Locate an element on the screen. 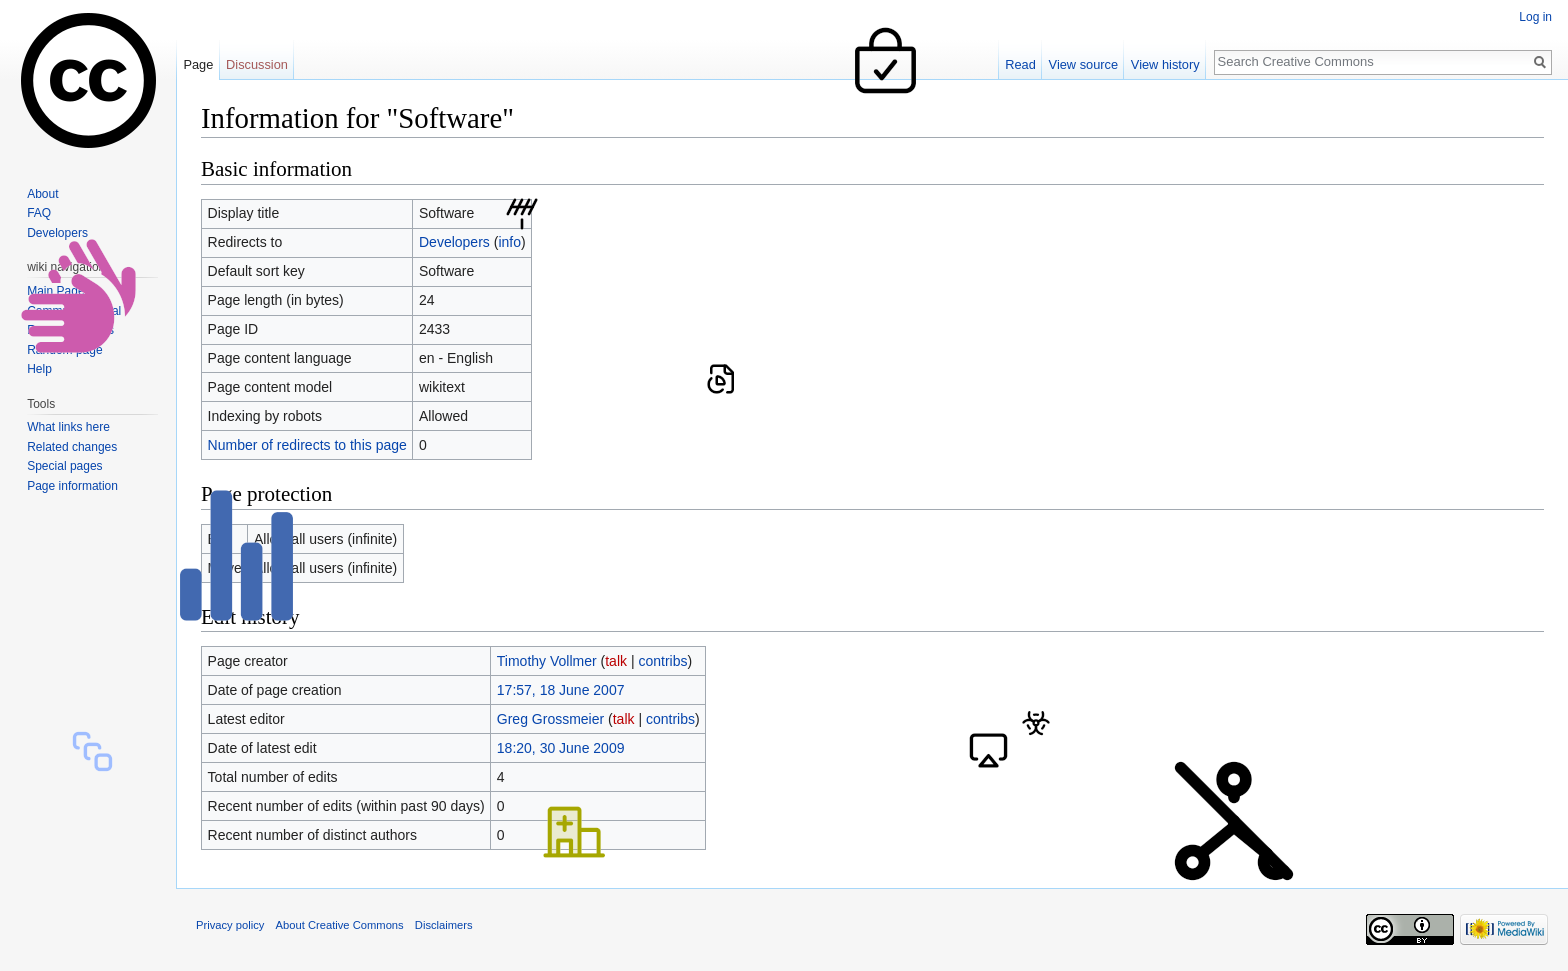  enable sign language interpretation is located at coordinates (78, 295).